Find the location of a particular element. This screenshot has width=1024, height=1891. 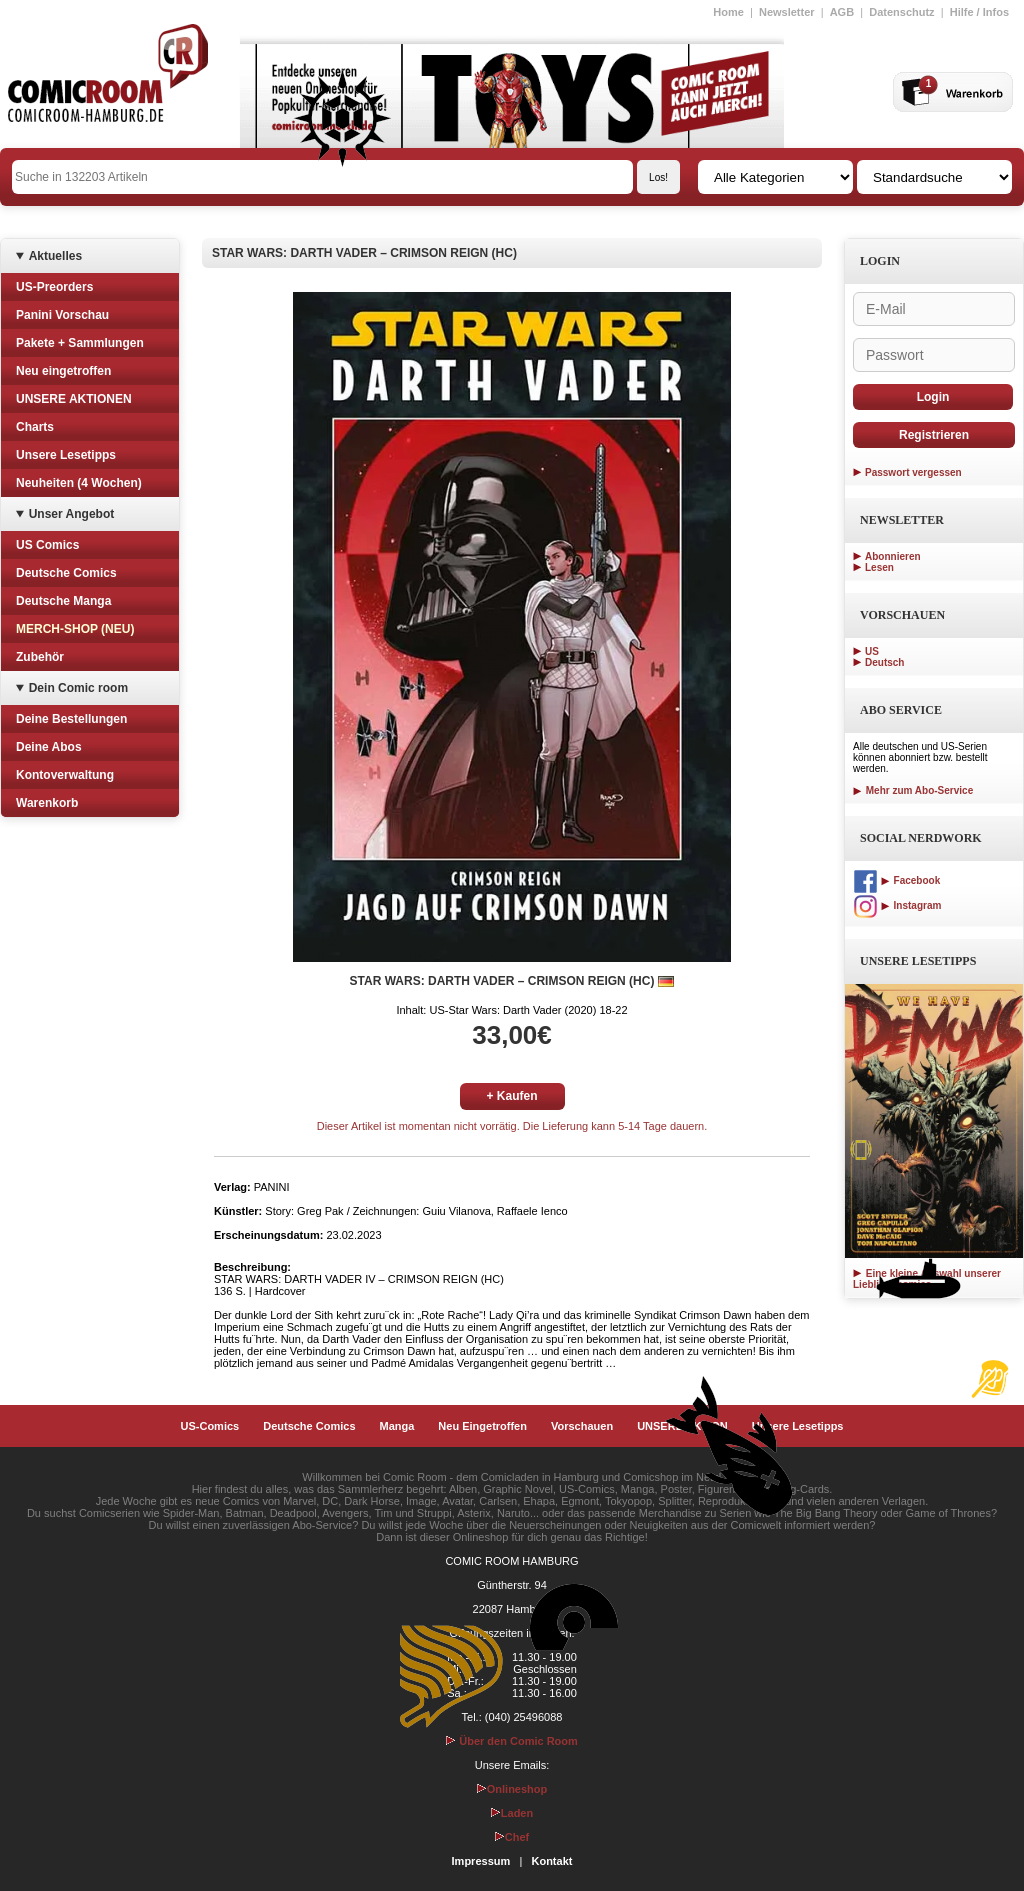

activate wave attack ability is located at coordinates (451, 1677).